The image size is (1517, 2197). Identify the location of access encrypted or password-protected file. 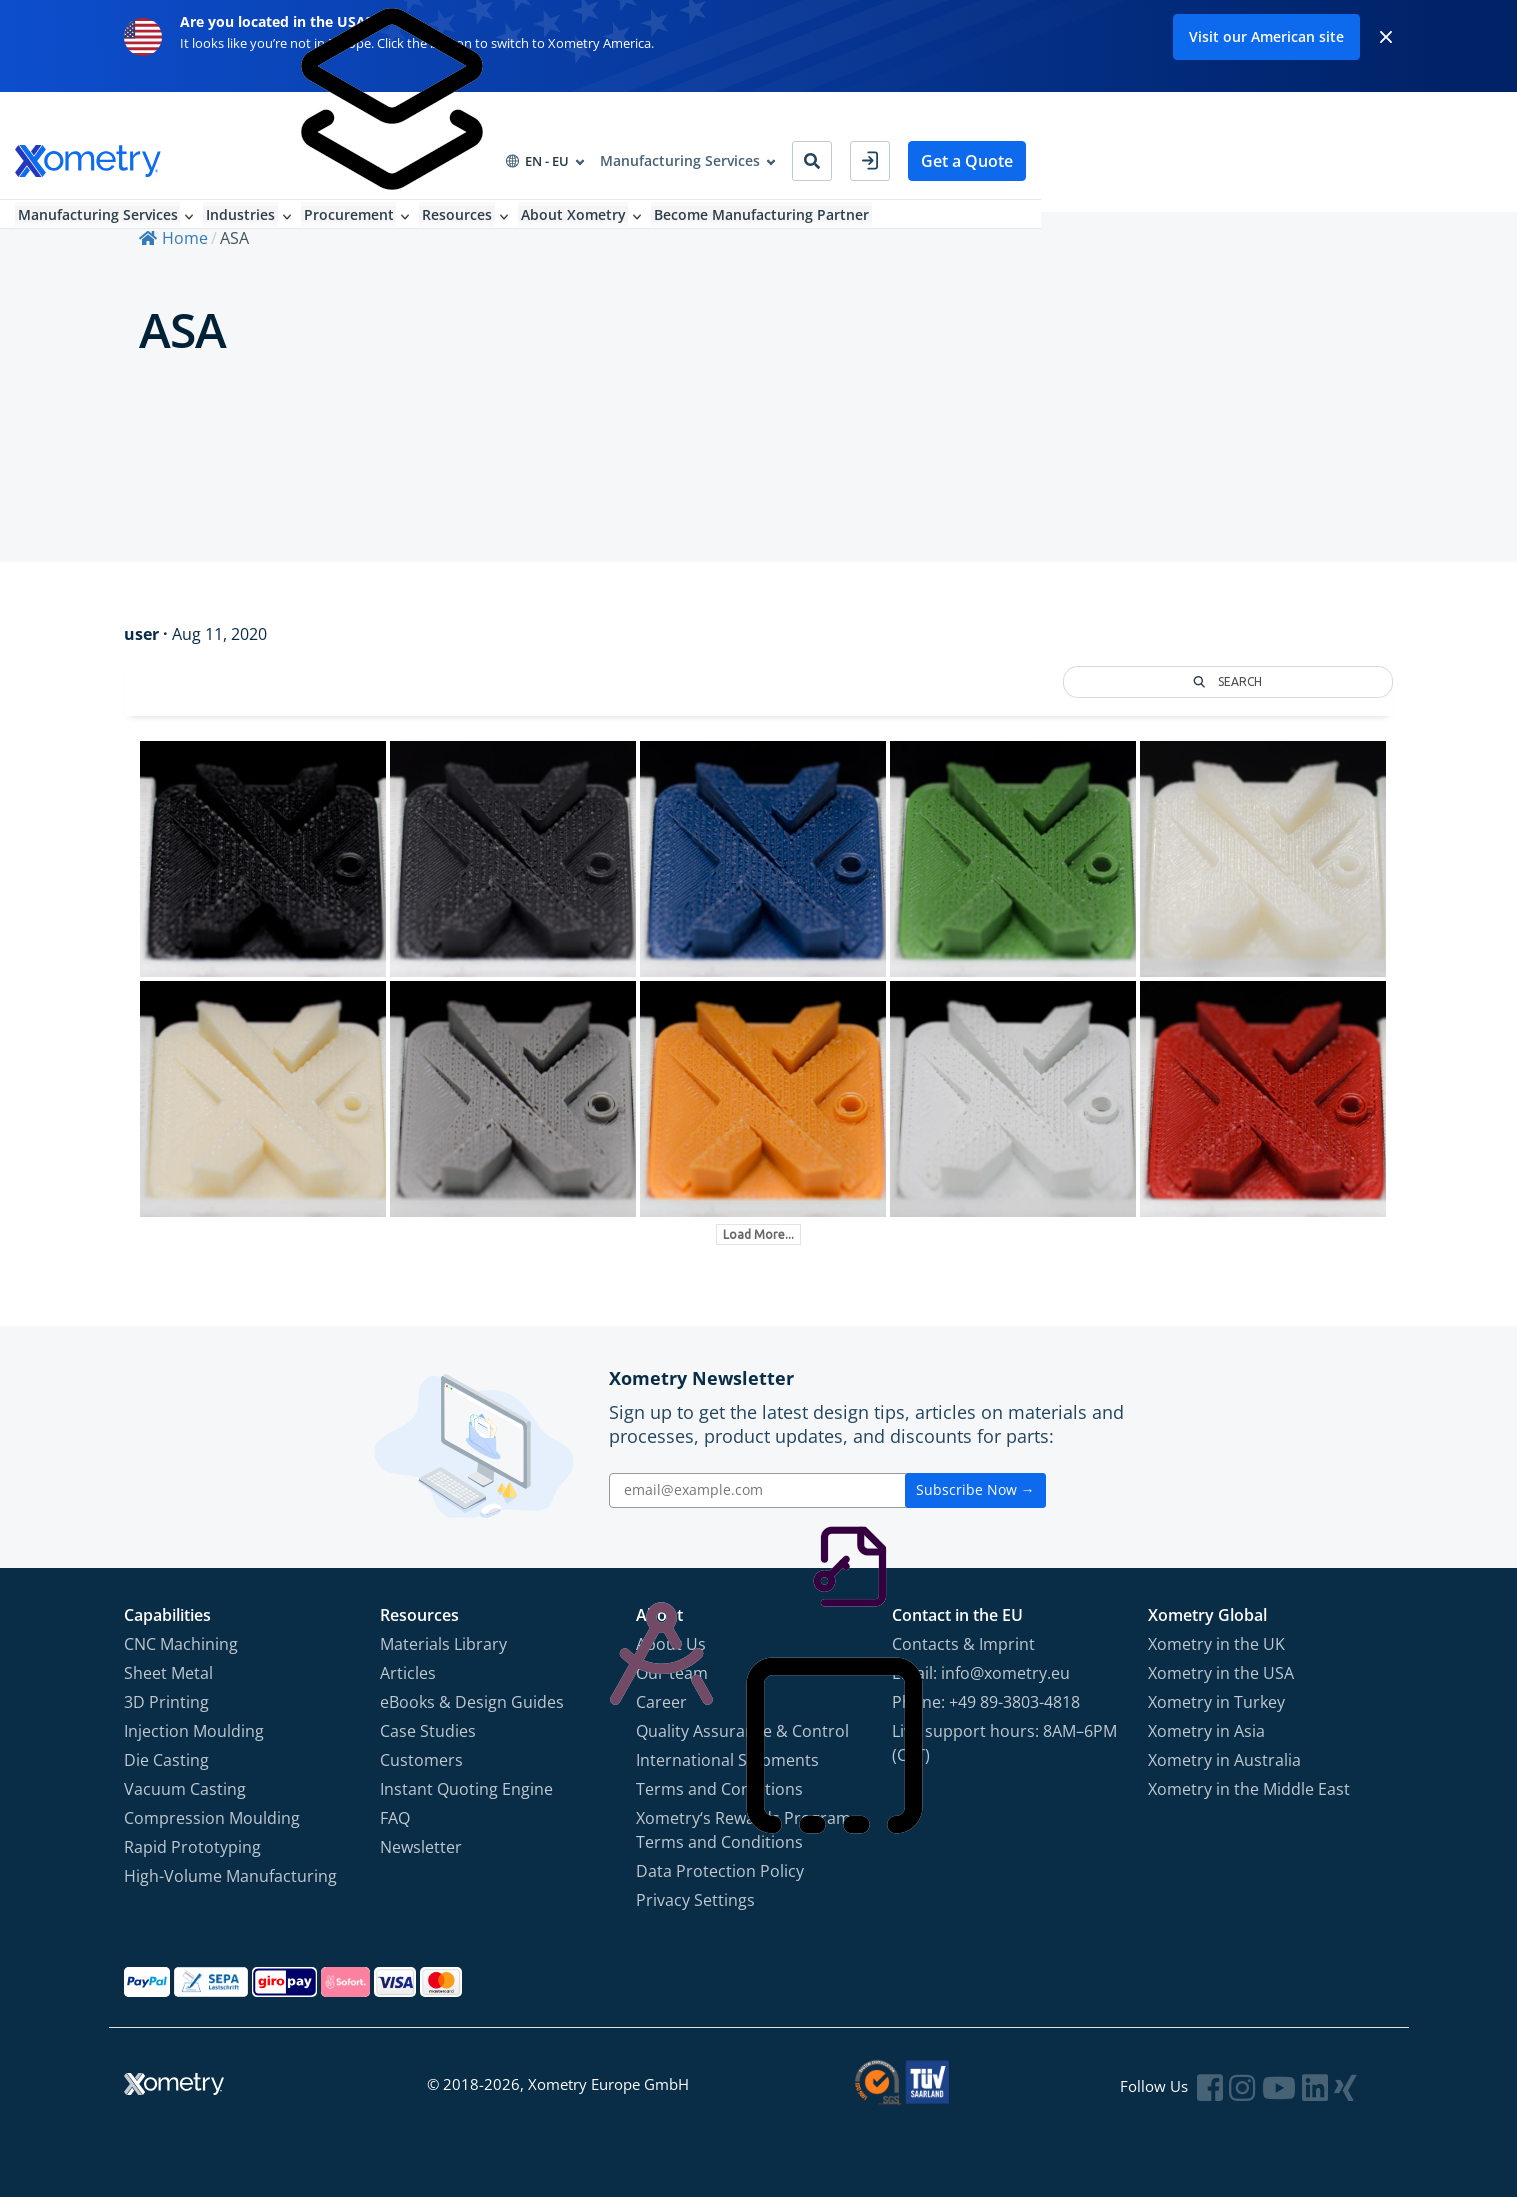
(853, 1566).